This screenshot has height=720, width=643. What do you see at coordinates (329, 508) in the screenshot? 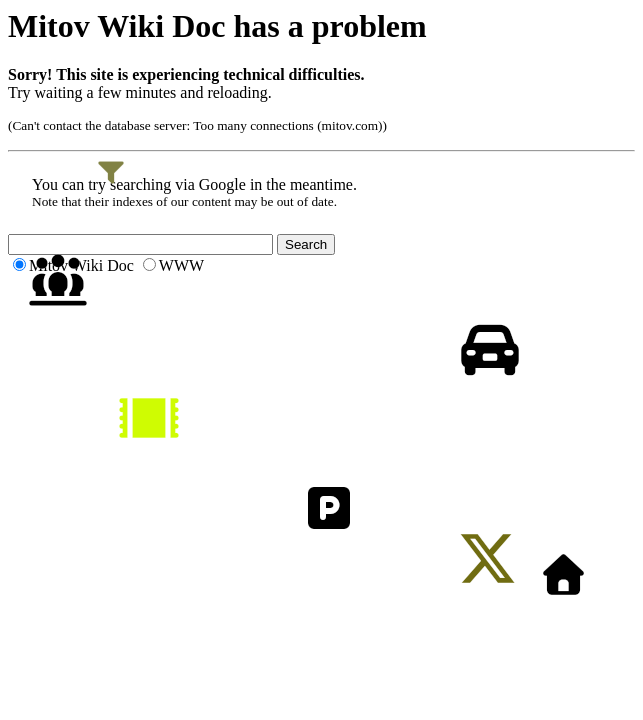
I see `find nearby parking locations` at bounding box center [329, 508].